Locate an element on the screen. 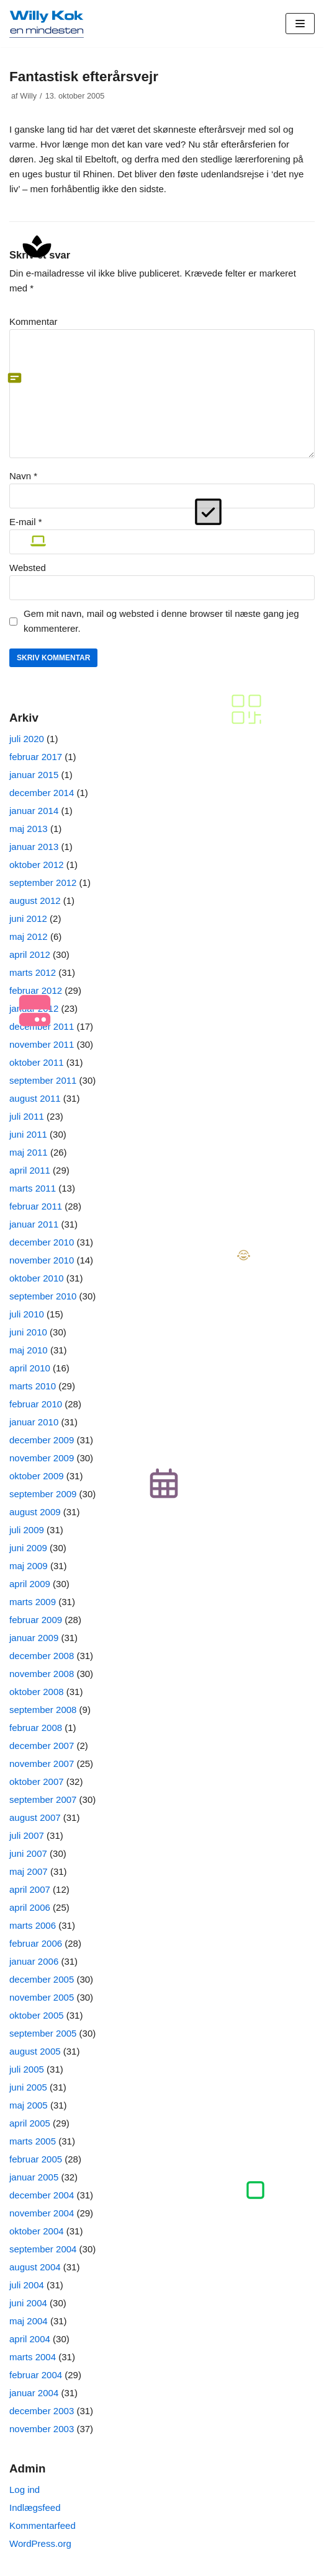 The image size is (324, 2576). stop media playback is located at coordinates (255, 2190).